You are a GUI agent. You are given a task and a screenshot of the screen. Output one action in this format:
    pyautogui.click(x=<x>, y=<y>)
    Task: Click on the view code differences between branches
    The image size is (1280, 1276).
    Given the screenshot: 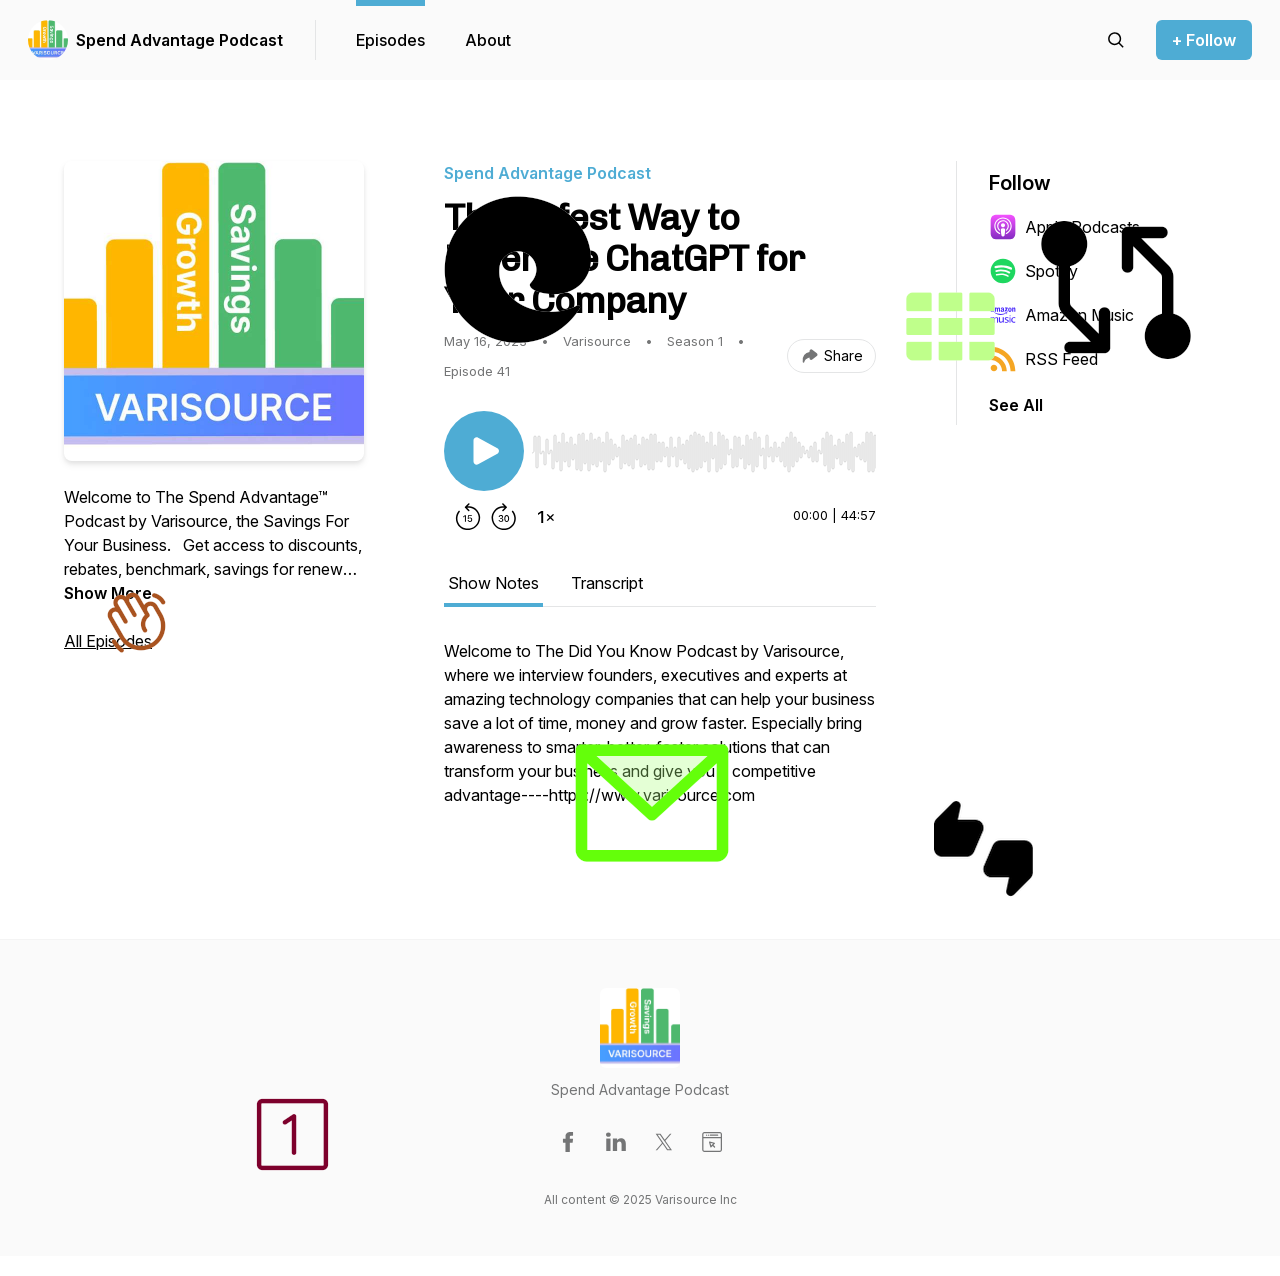 What is the action you would take?
    pyautogui.click(x=1116, y=290)
    